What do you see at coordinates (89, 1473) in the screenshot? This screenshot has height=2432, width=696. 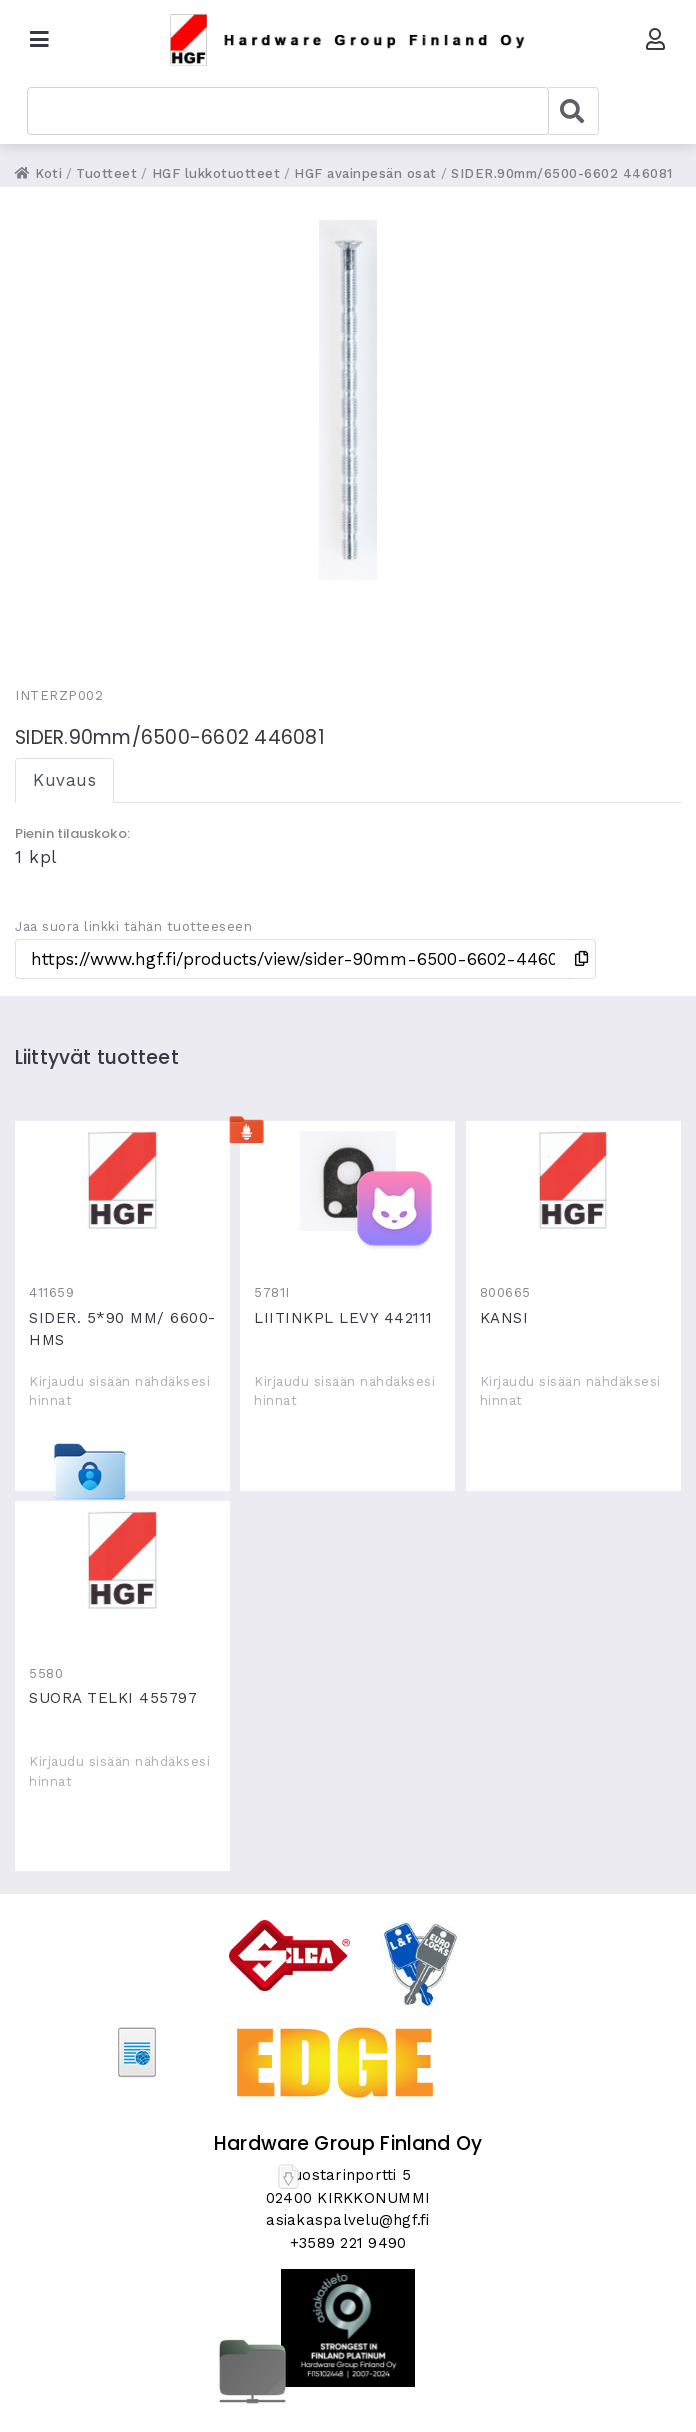 I see `folder containing microsoft authenticator app data` at bounding box center [89, 1473].